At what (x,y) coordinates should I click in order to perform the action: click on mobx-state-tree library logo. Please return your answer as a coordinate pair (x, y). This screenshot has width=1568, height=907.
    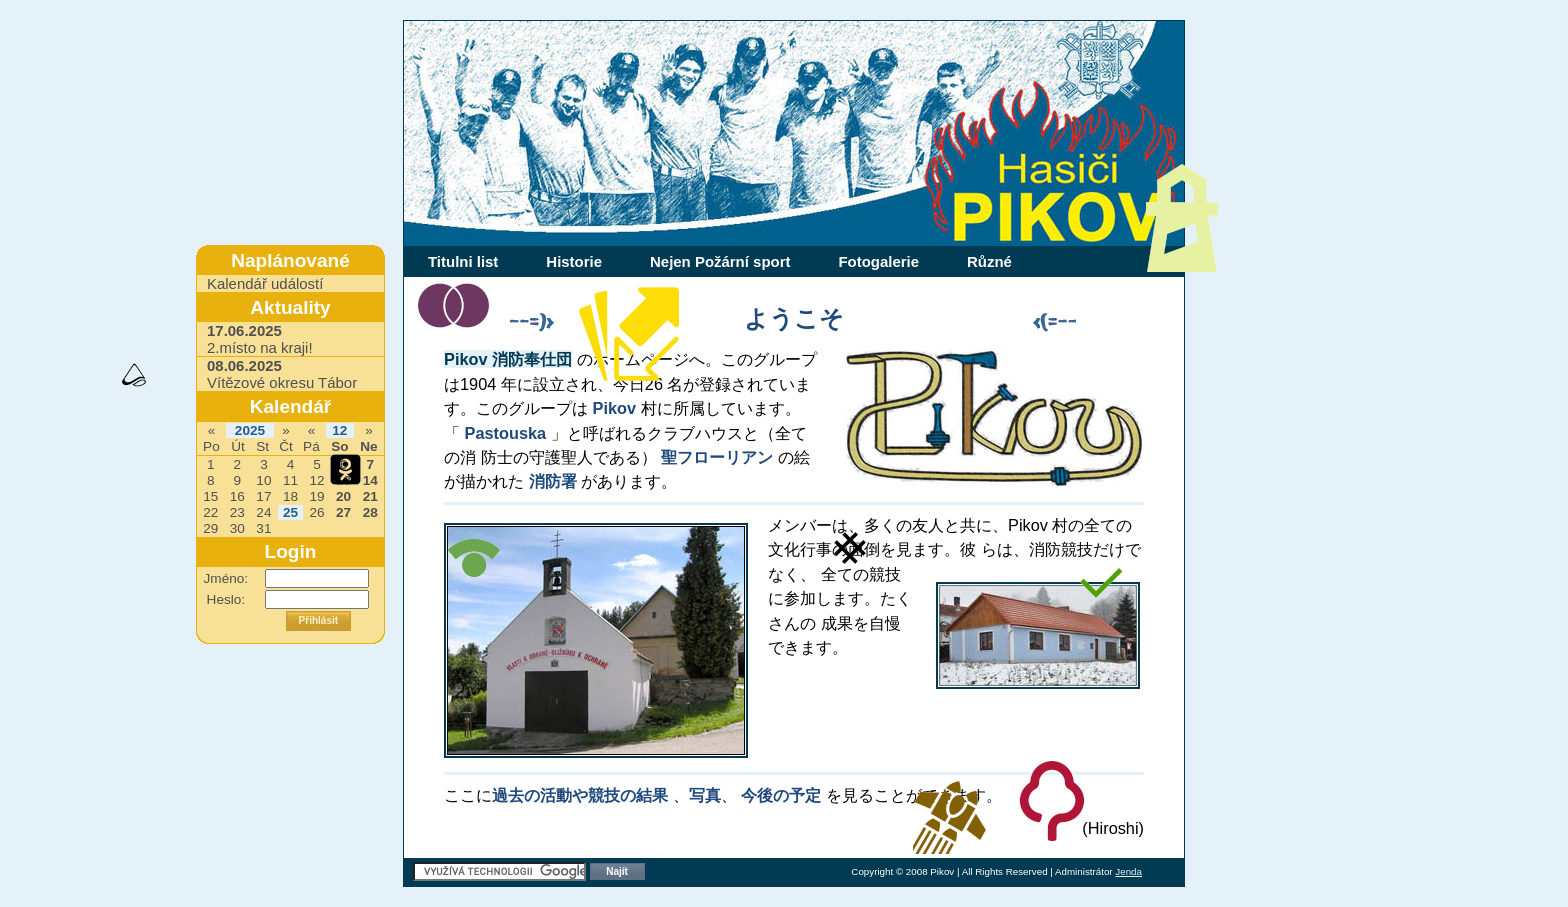
    Looking at the image, I should click on (134, 375).